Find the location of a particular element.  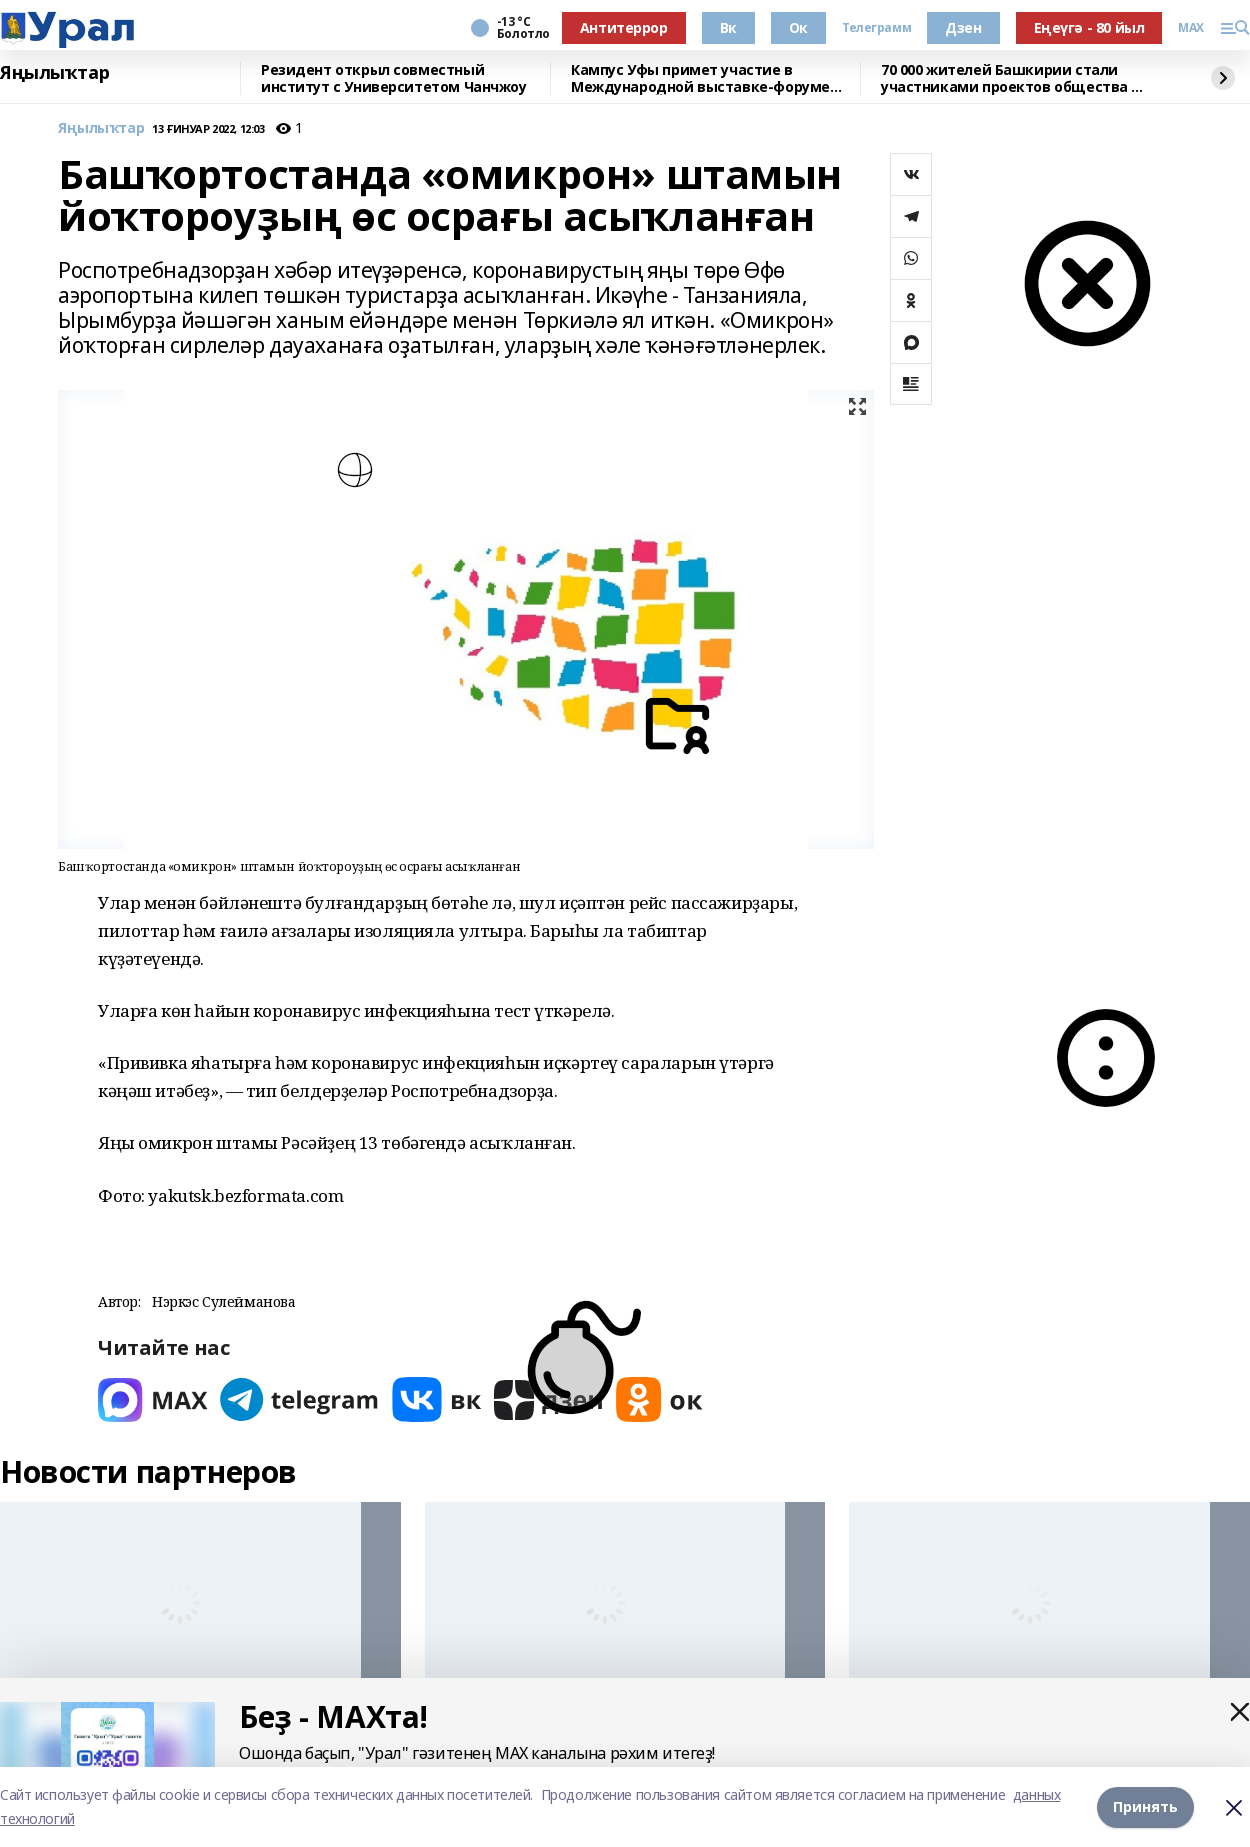

access globe or world view is located at coordinates (355, 470).